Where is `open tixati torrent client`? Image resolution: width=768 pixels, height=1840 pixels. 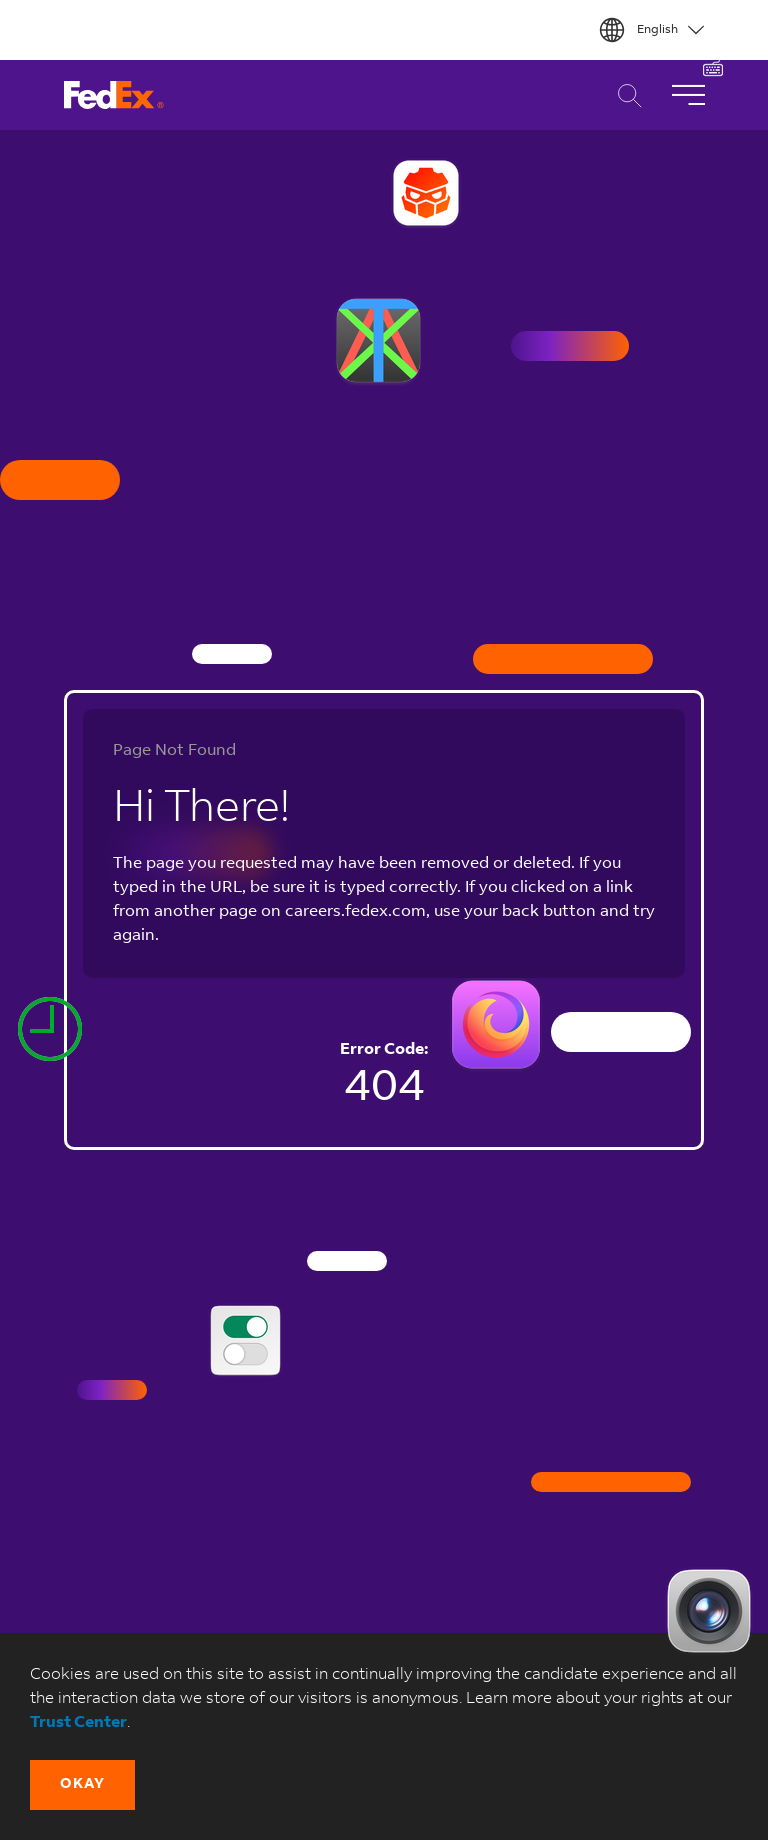
open tixati torrent client is located at coordinates (378, 340).